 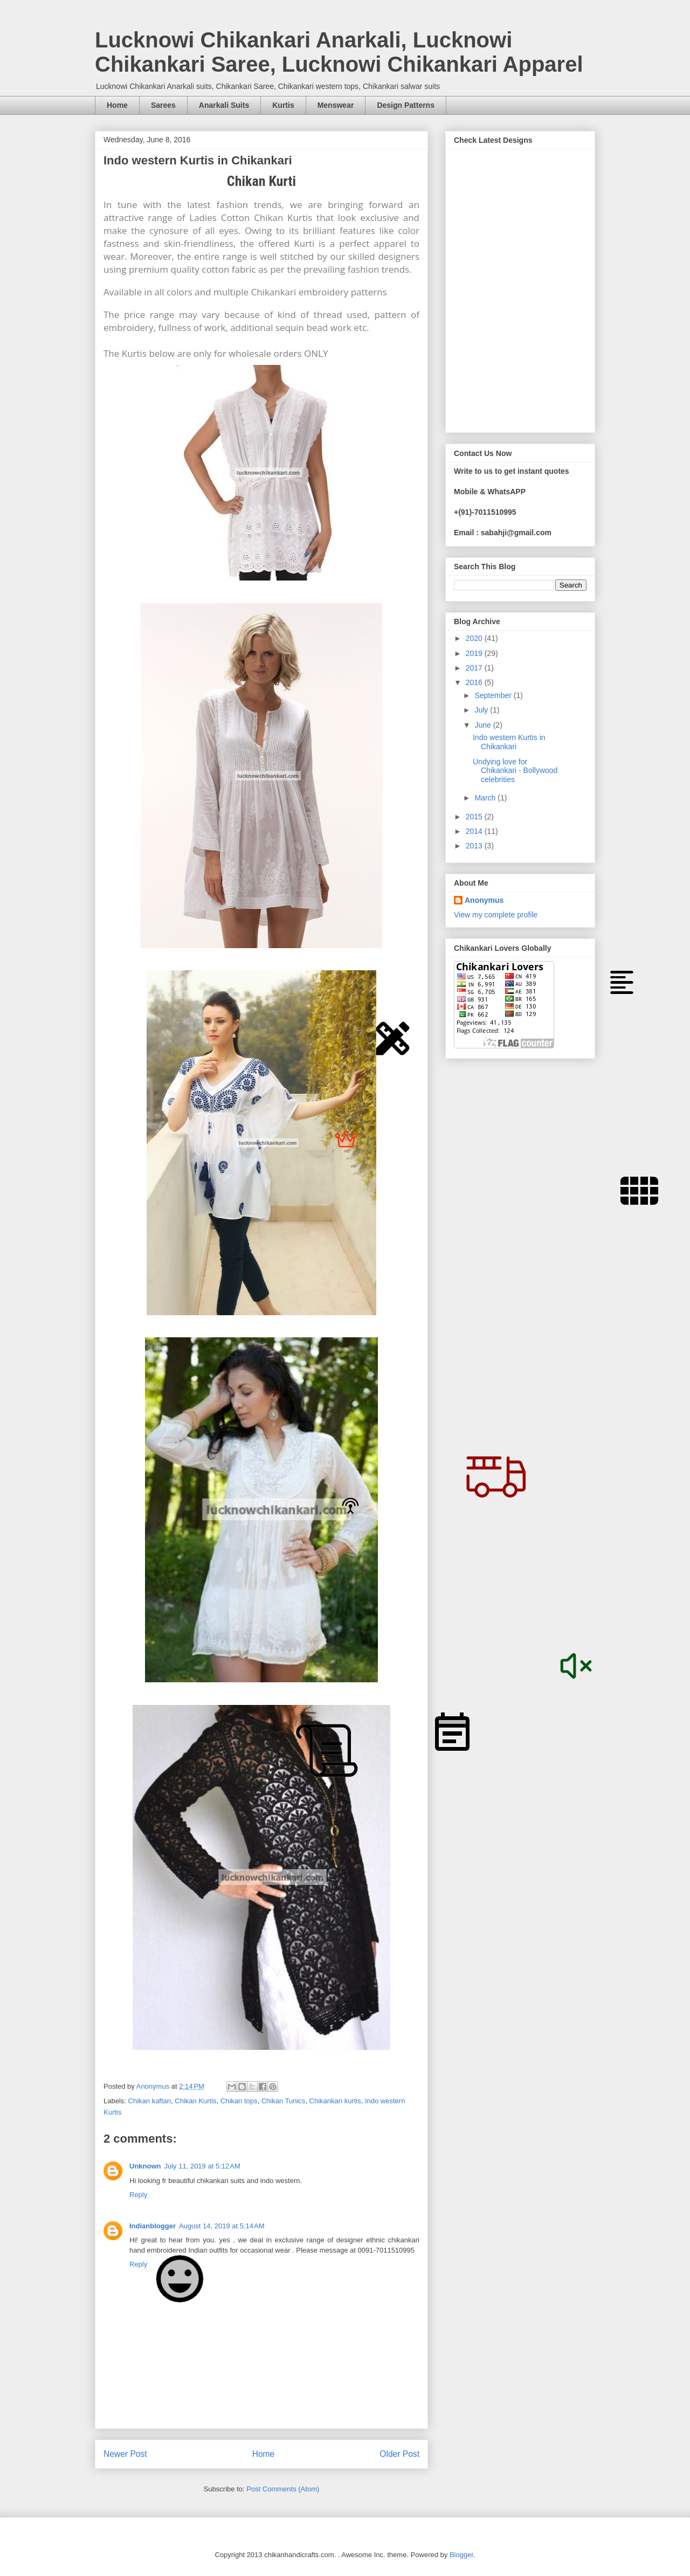 What do you see at coordinates (350, 1506) in the screenshot?
I see `configure antenna or broadcast settings` at bounding box center [350, 1506].